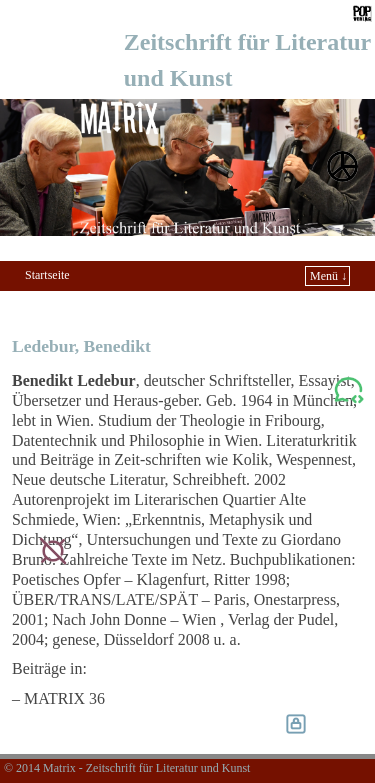 The image size is (375, 783). Describe the element at coordinates (342, 166) in the screenshot. I see `view pie chart analytics` at that location.